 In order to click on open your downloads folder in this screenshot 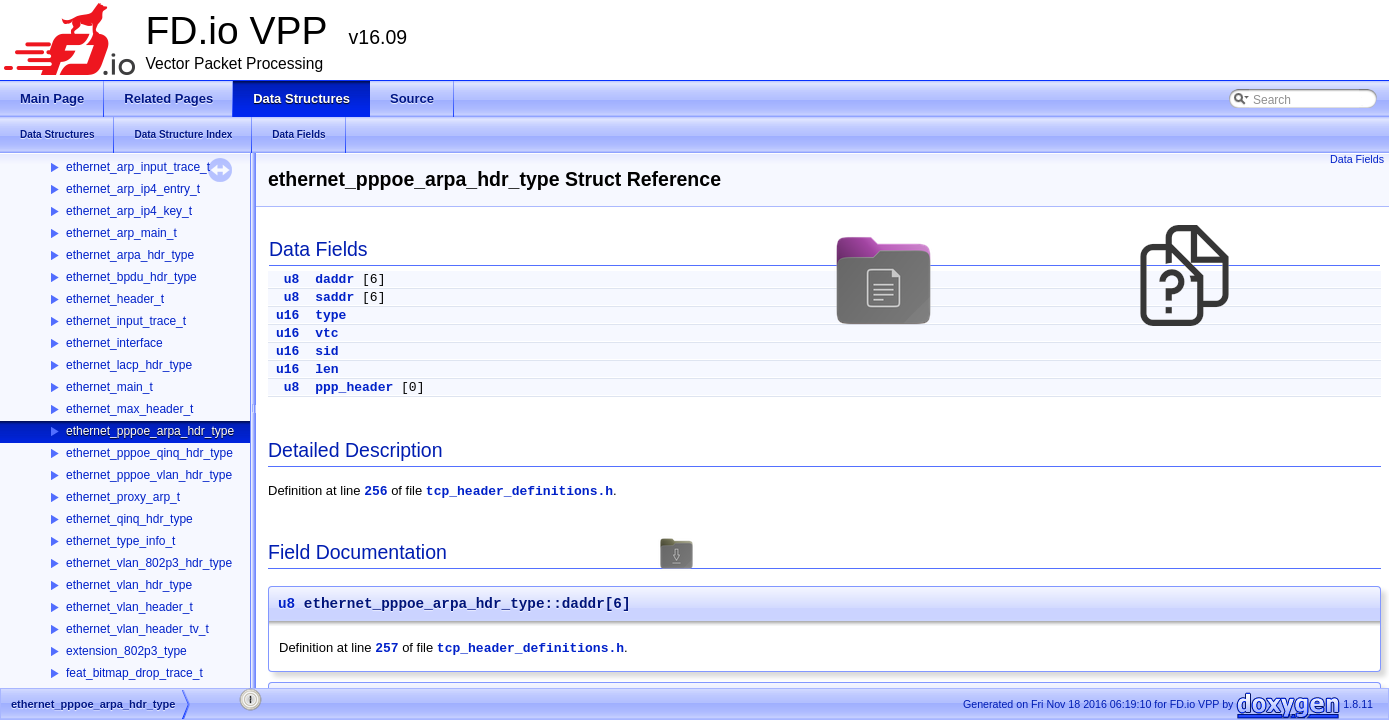, I will do `click(676, 553)`.